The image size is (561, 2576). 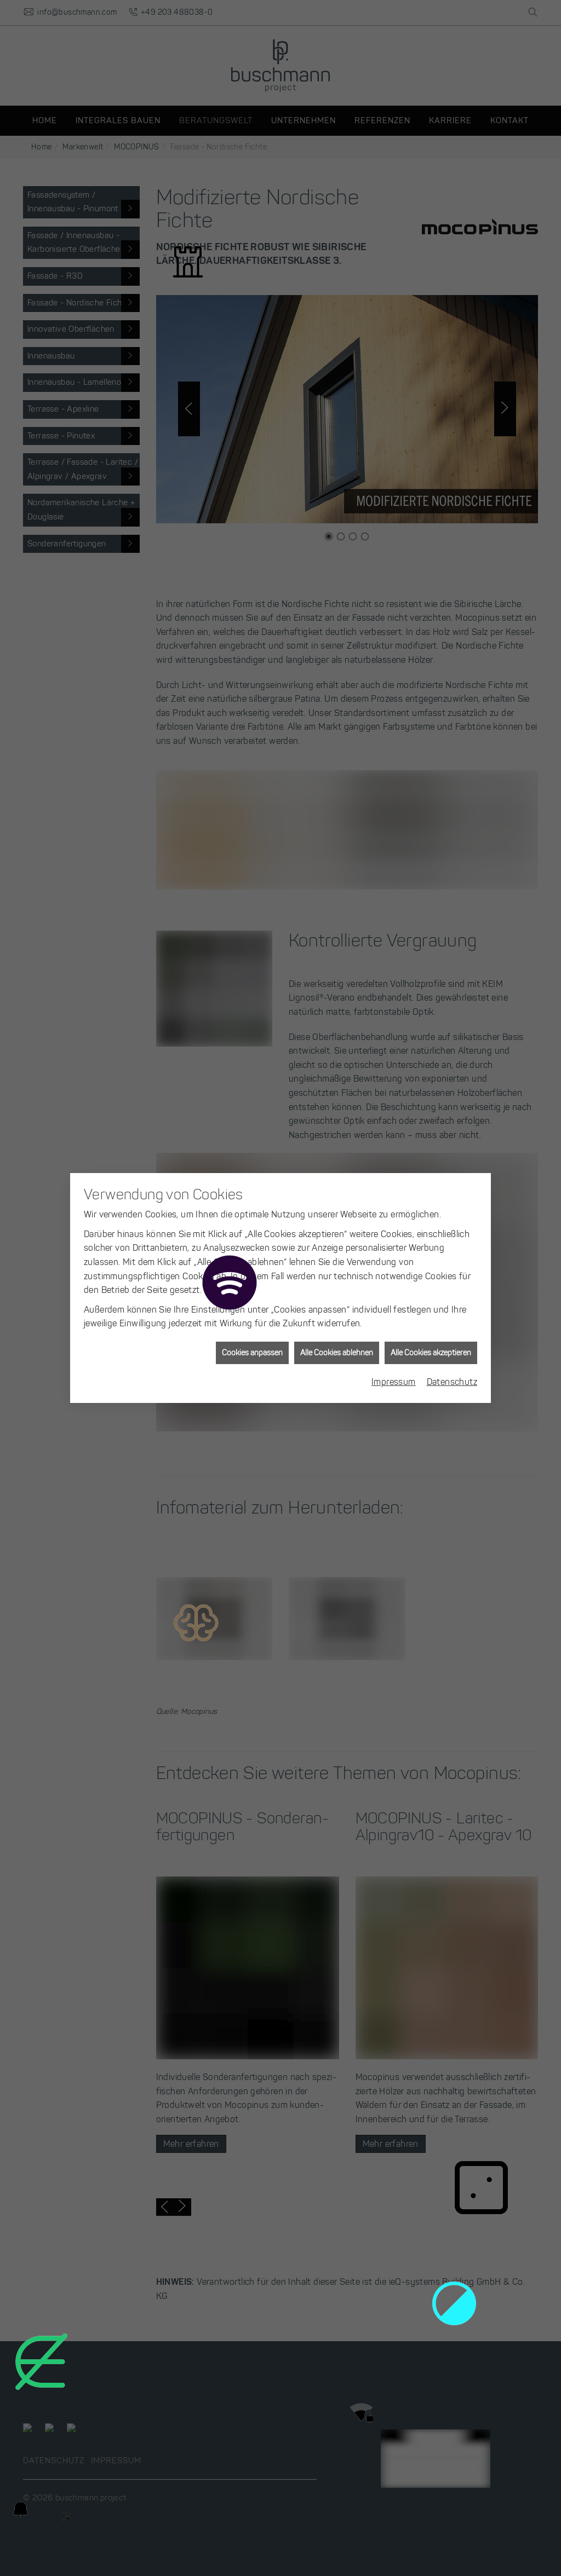 What do you see at coordinates (230, 1283) in the screenshot?
I see `open Spotify app` at bounding box center [230, 1283].